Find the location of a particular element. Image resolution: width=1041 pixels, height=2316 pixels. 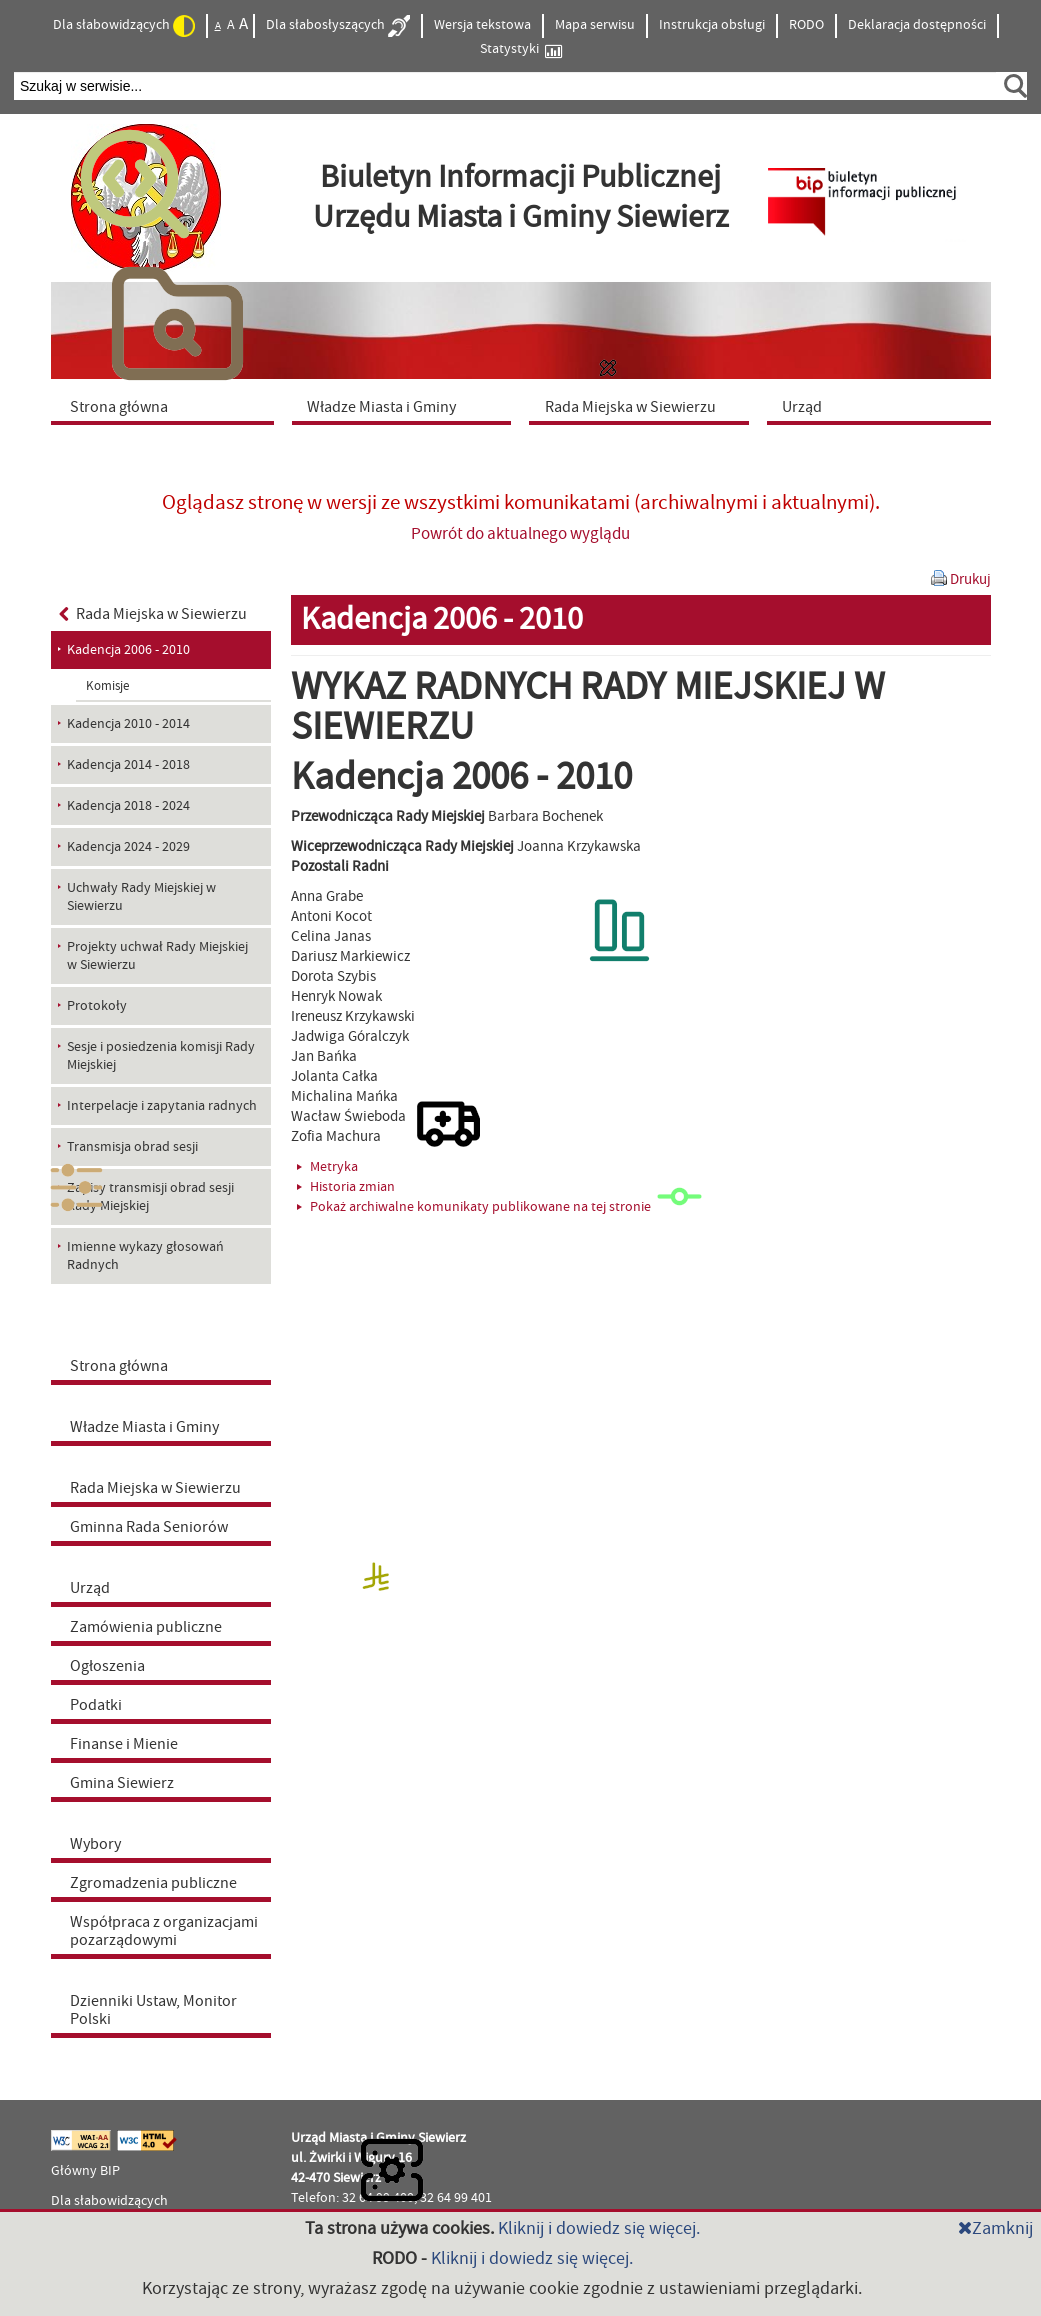

access emergency medical services is located at coordinates (447, 1121).